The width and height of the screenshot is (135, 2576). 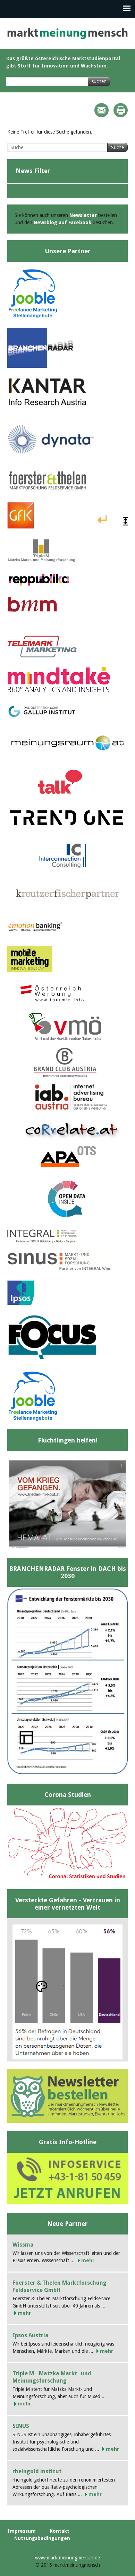 I want to click on switch to grid layout view, so click(x=26, y=1738).